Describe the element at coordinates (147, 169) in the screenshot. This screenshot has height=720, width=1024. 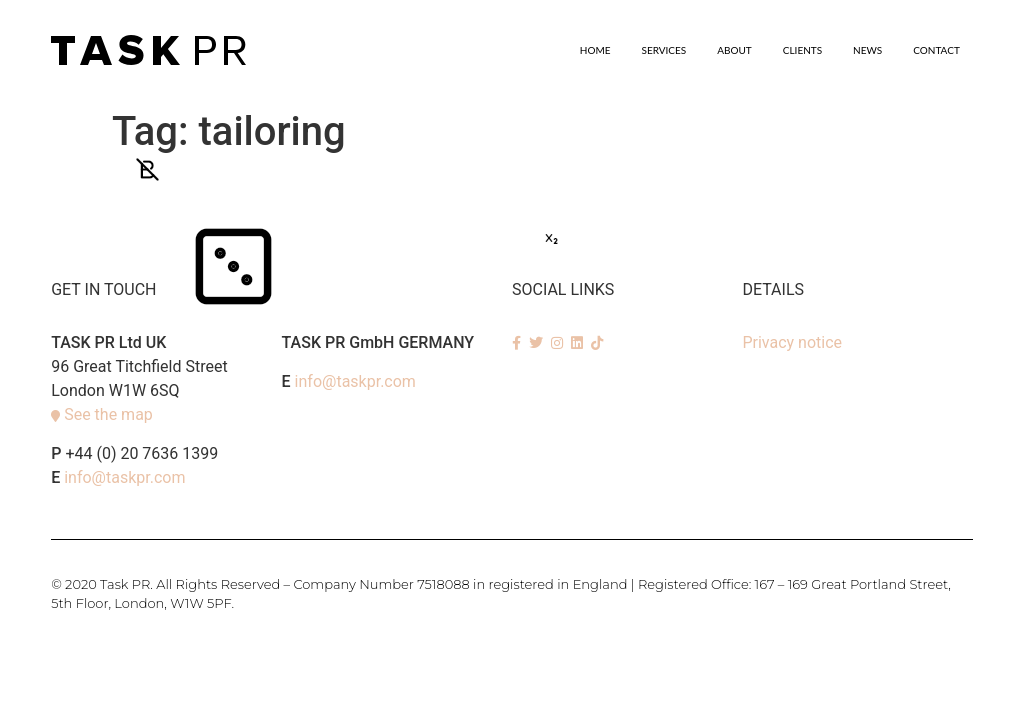
I see `disable bold text formatting` at that location.